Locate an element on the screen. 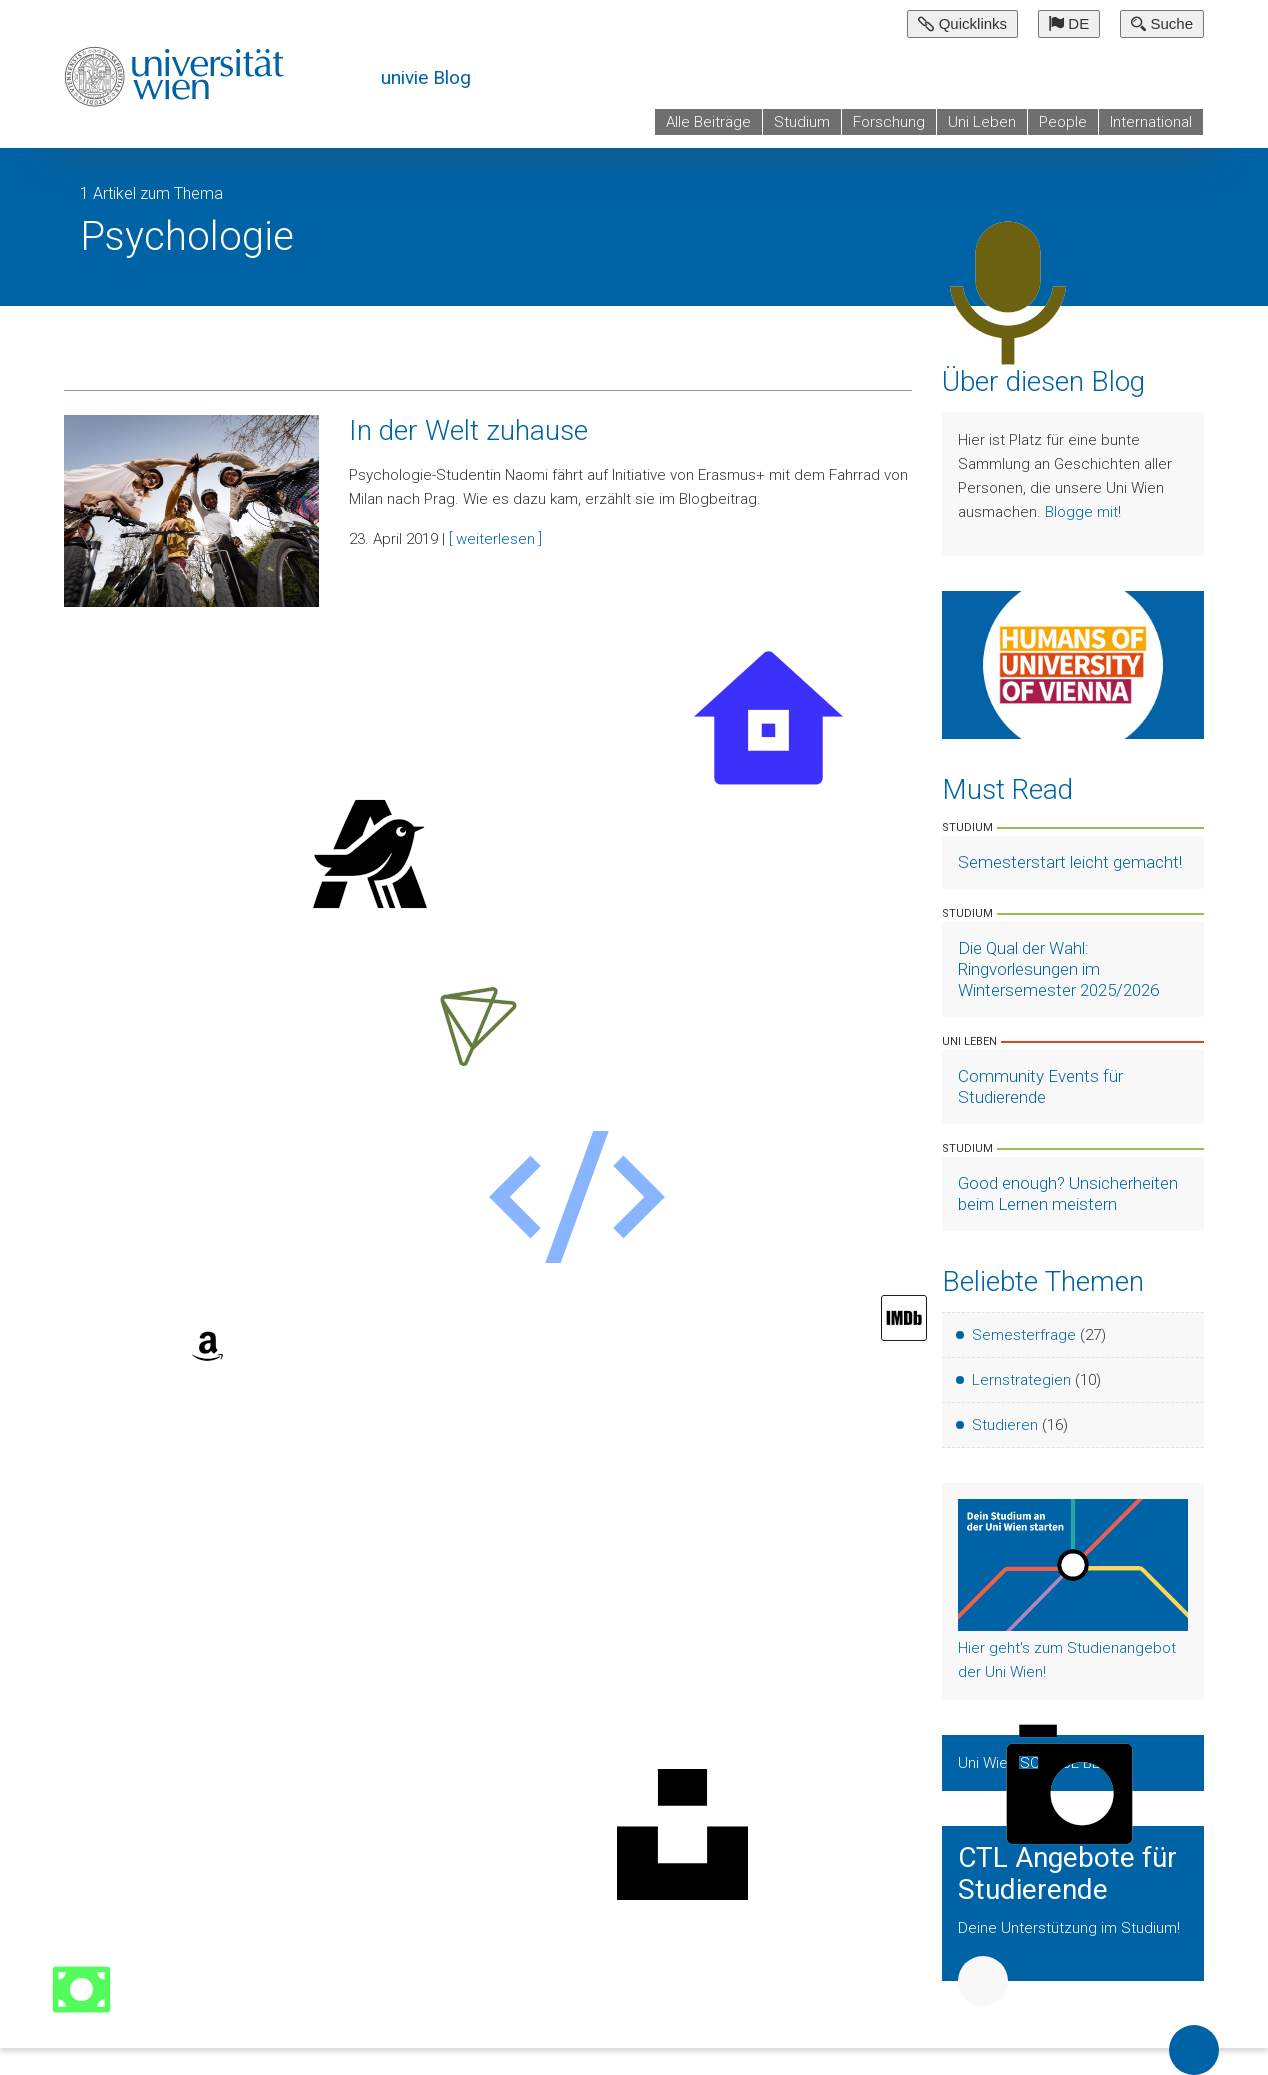 This screenshot has width=1268, height=2075. open camera to take a photo is located at coordinates (1069, 1787).